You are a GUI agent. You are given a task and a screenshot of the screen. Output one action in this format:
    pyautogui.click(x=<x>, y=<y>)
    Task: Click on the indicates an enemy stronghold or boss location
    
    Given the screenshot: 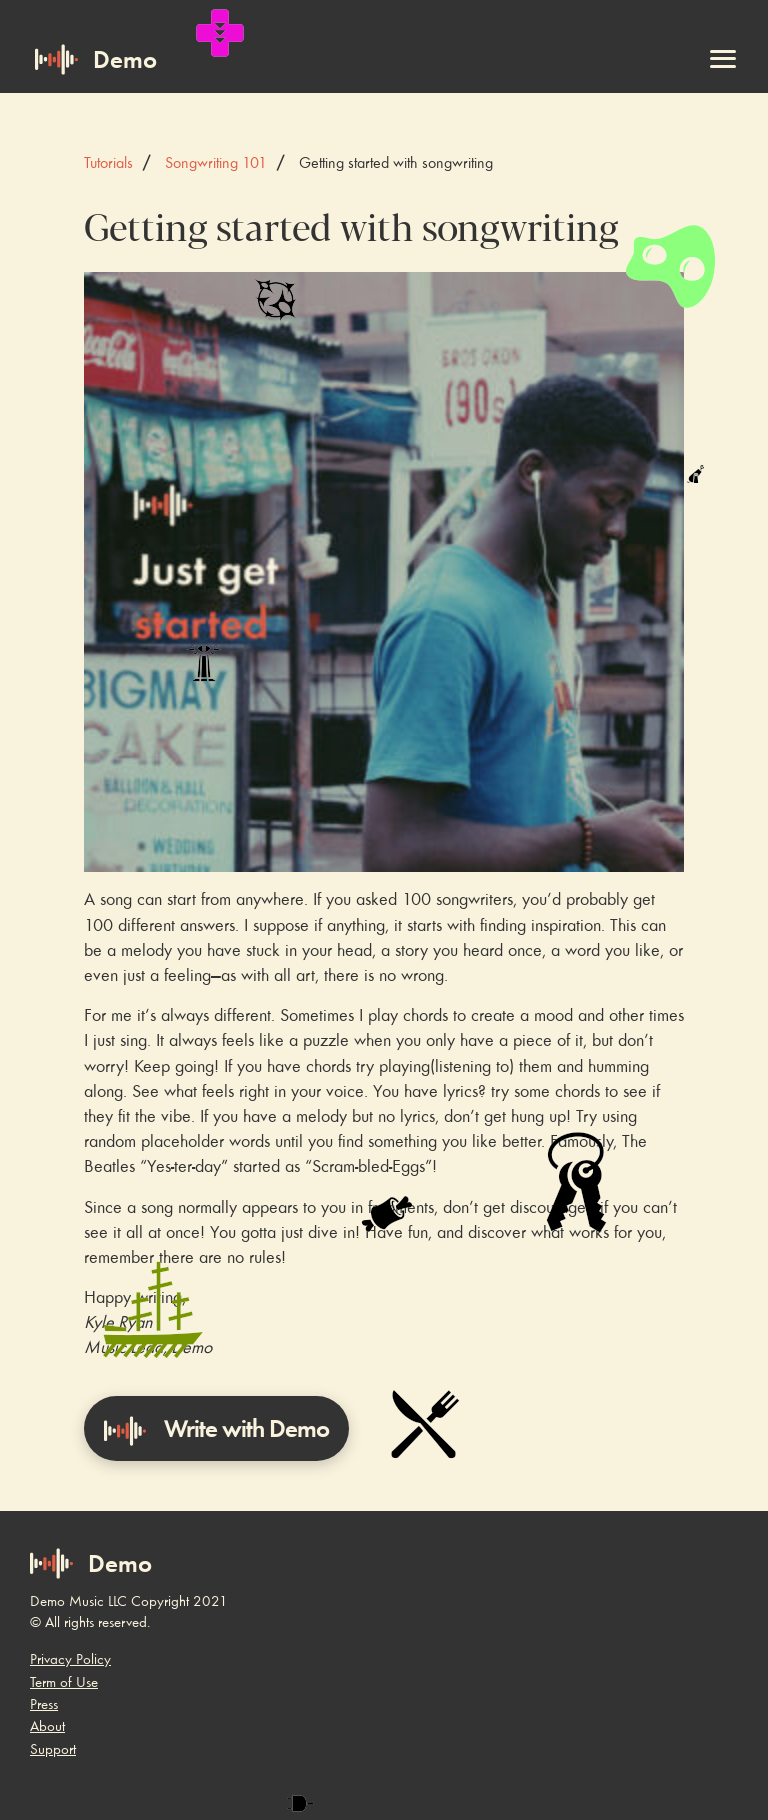 What is the action you would take?
    pyautogui.click(x=204, y=663)
    